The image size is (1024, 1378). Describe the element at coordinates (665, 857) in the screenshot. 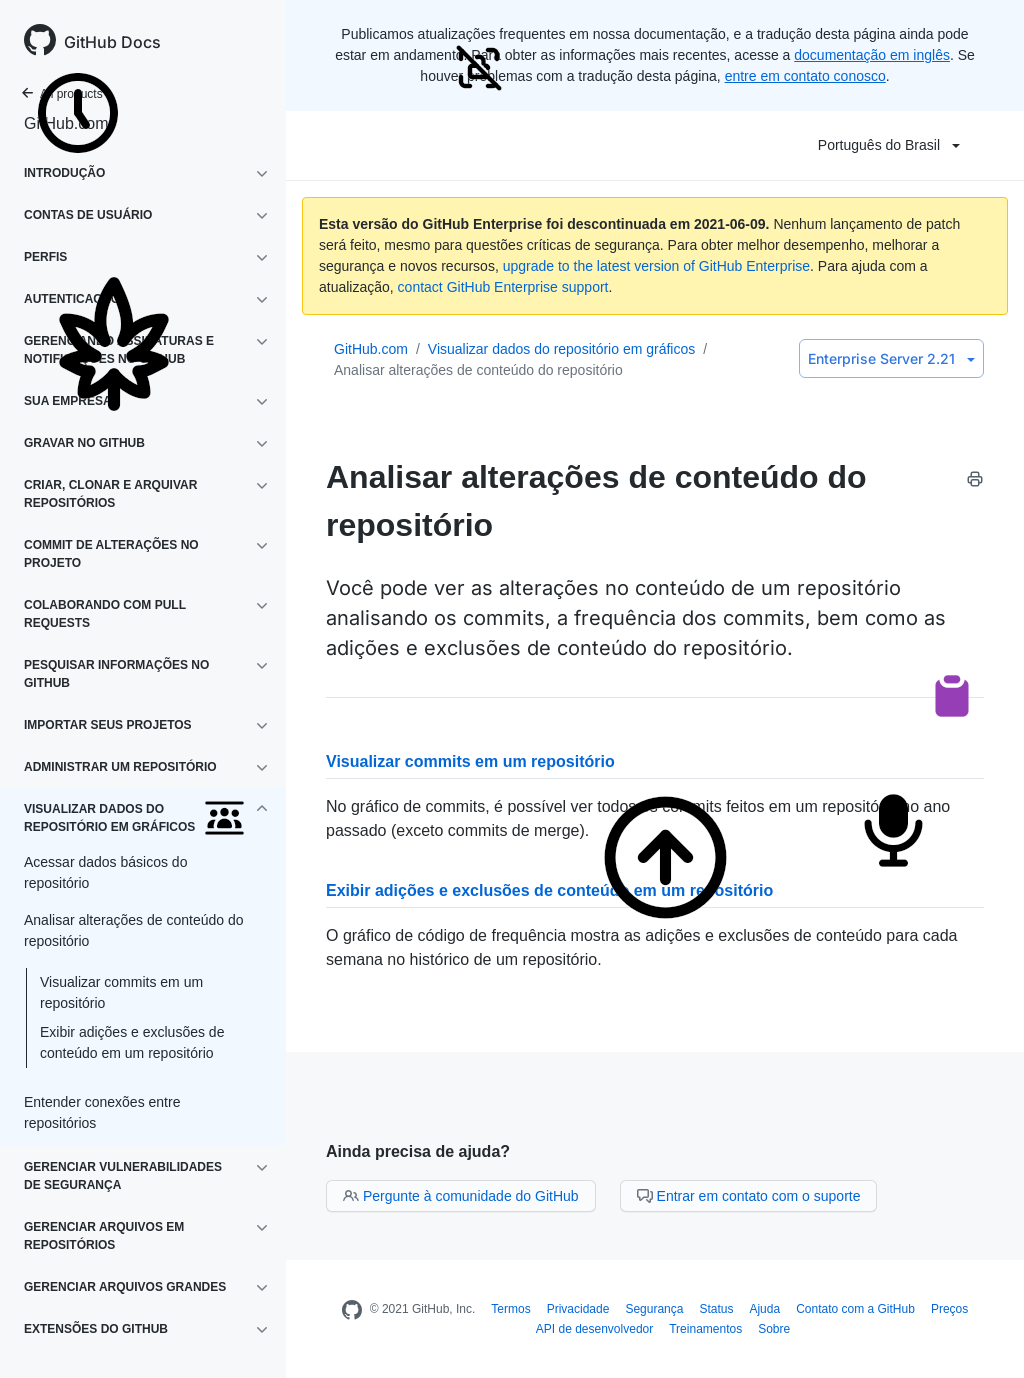

I see `scroll to top of page` at that location.